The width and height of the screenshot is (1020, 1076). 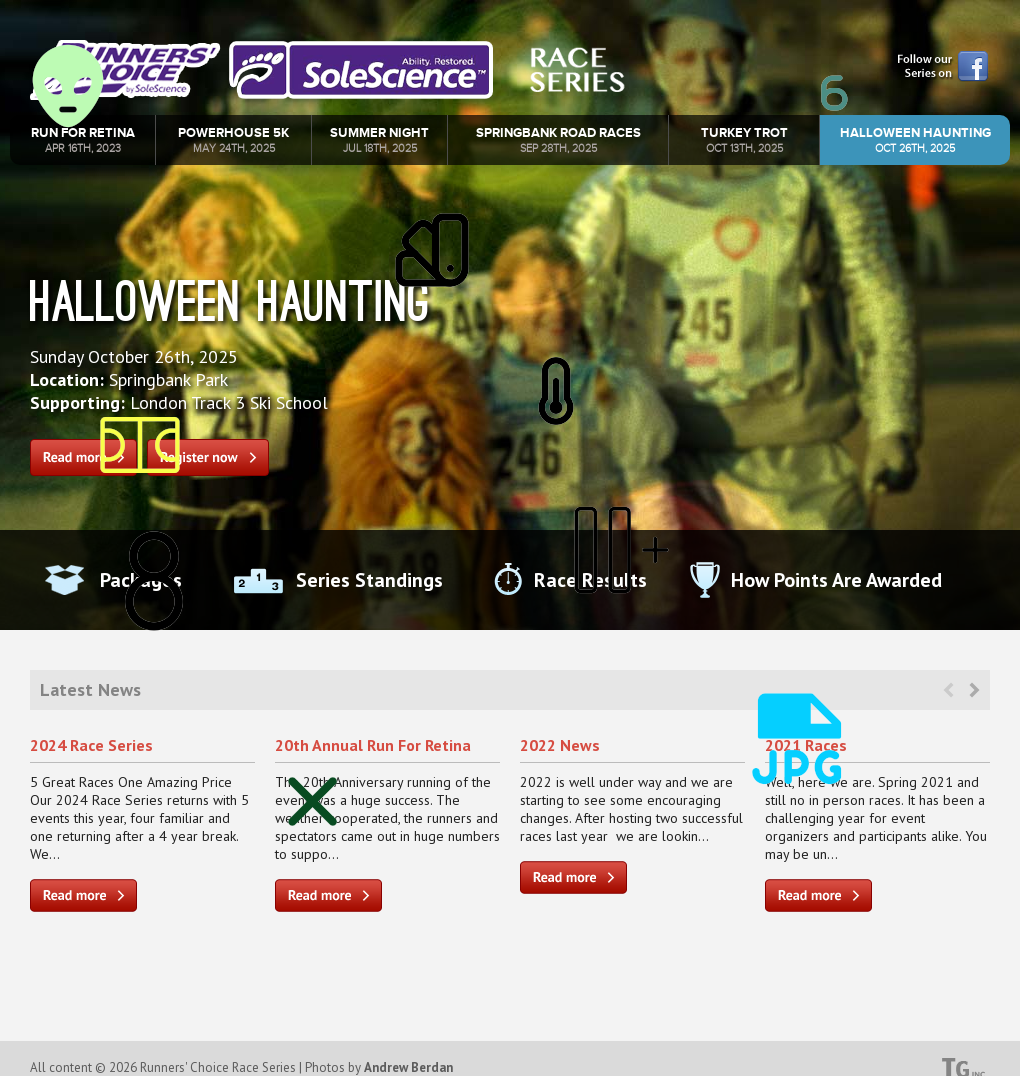 What do you see at coordinates (614, 550) in the screenshot?
I see `add a new column to the right` at bounding box center [614, 550].